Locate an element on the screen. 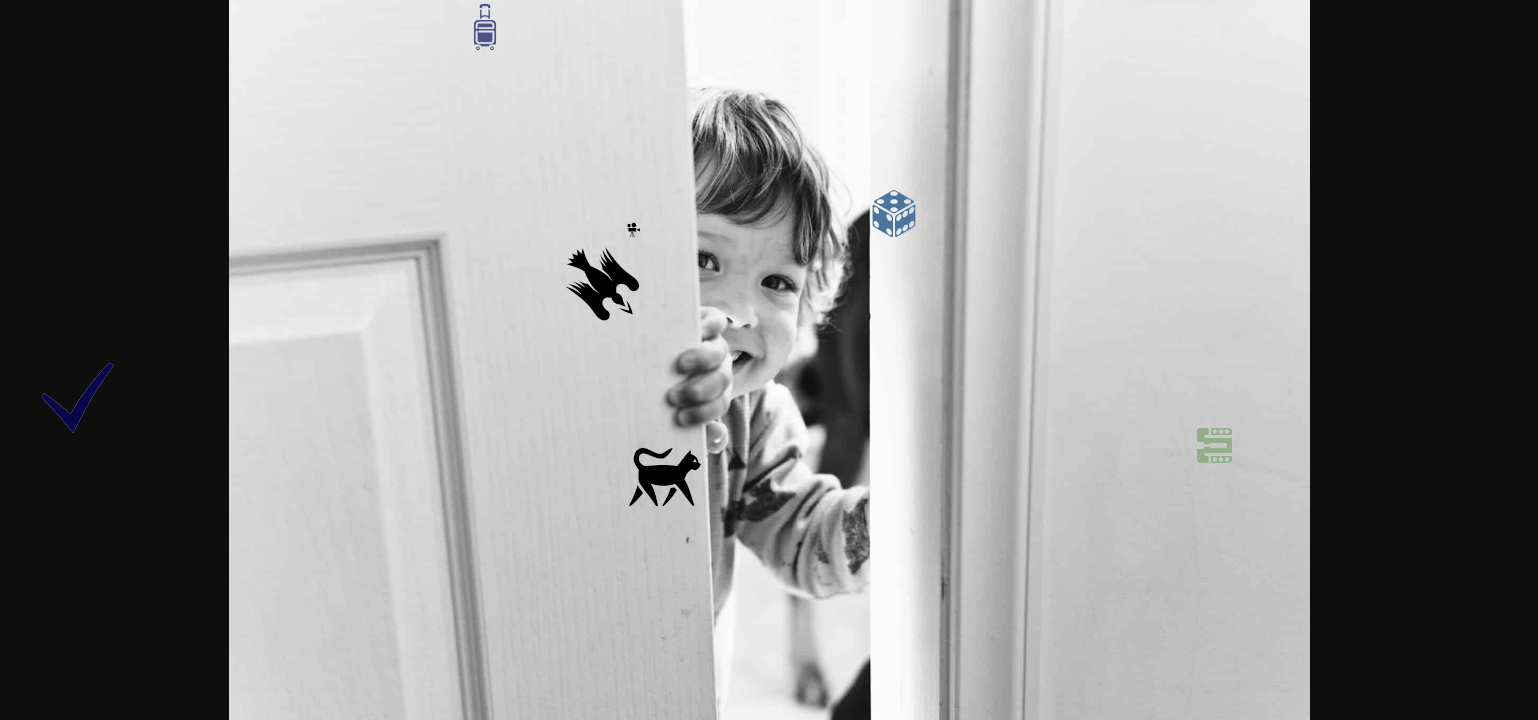 Image resolution: width=1538 pixels, height=720 pixels. access video or movie content is located at coordinates (633, 229).